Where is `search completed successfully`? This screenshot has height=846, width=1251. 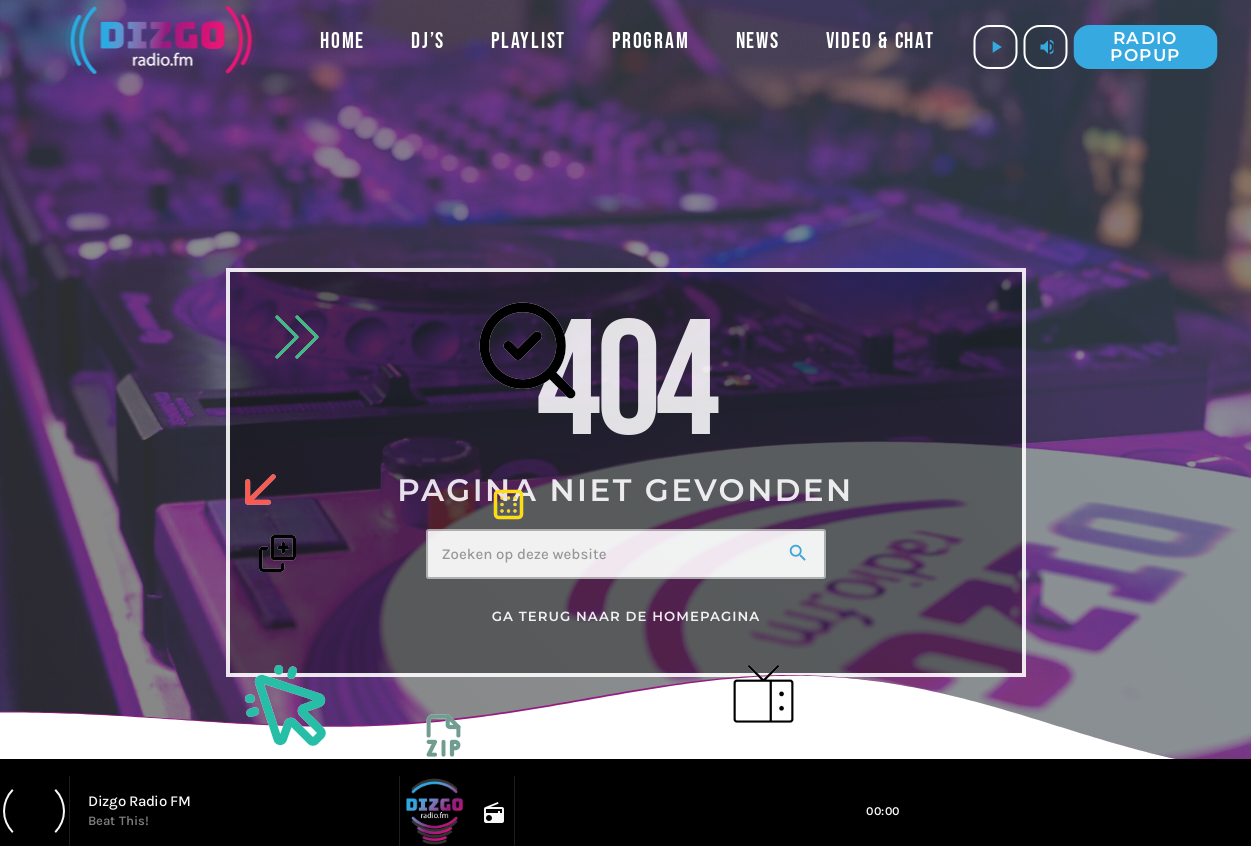
search completed successfully is located at coordinates (527, 350).